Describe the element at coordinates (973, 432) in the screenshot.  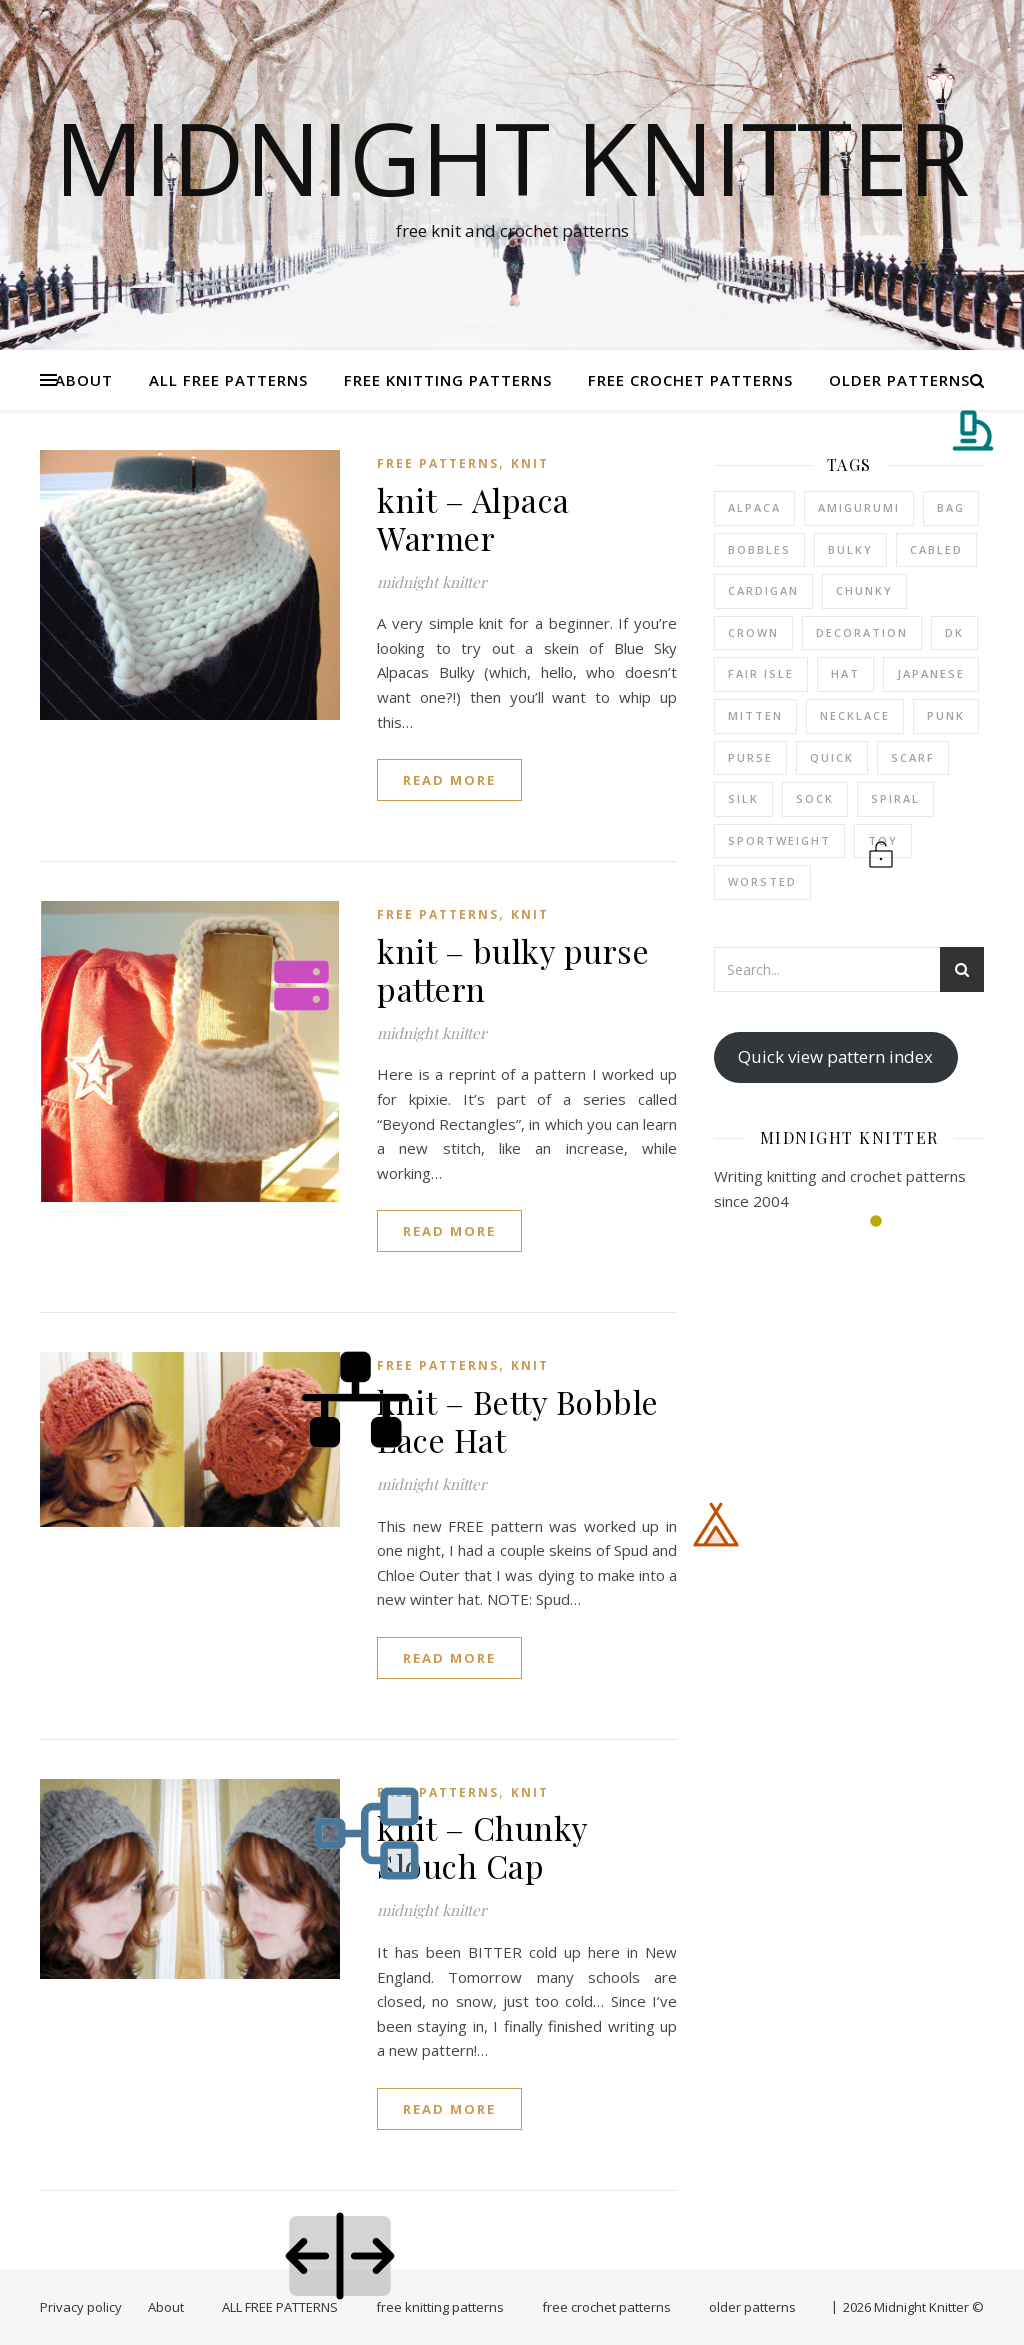
I see `access research or laboratory tools` at that location.